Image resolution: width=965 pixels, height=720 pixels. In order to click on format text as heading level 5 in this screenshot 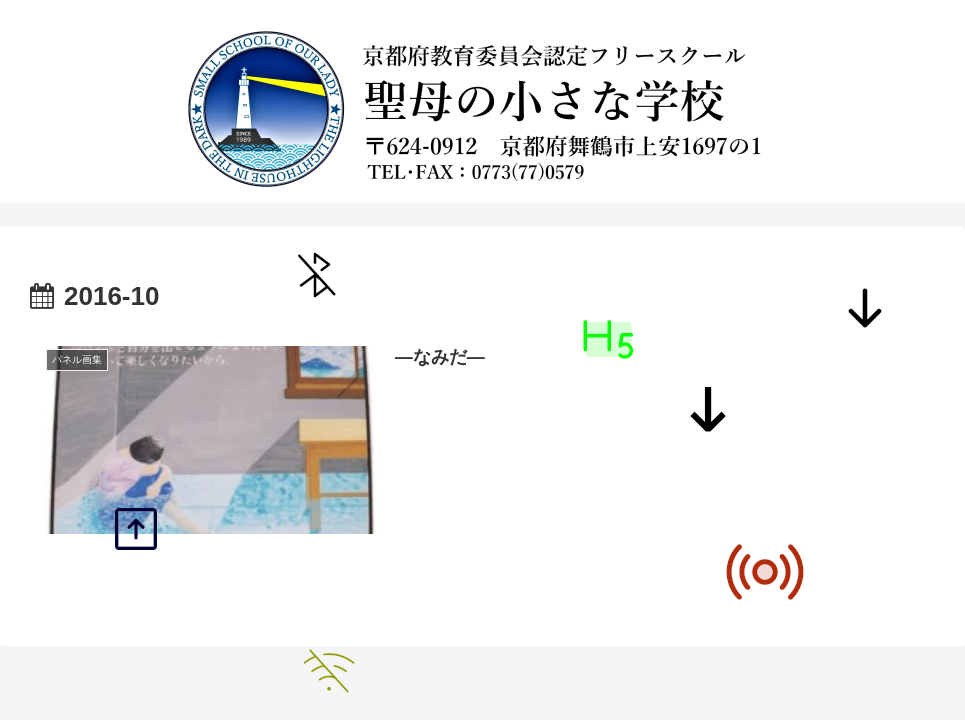, I will do `click(605, 338)`.